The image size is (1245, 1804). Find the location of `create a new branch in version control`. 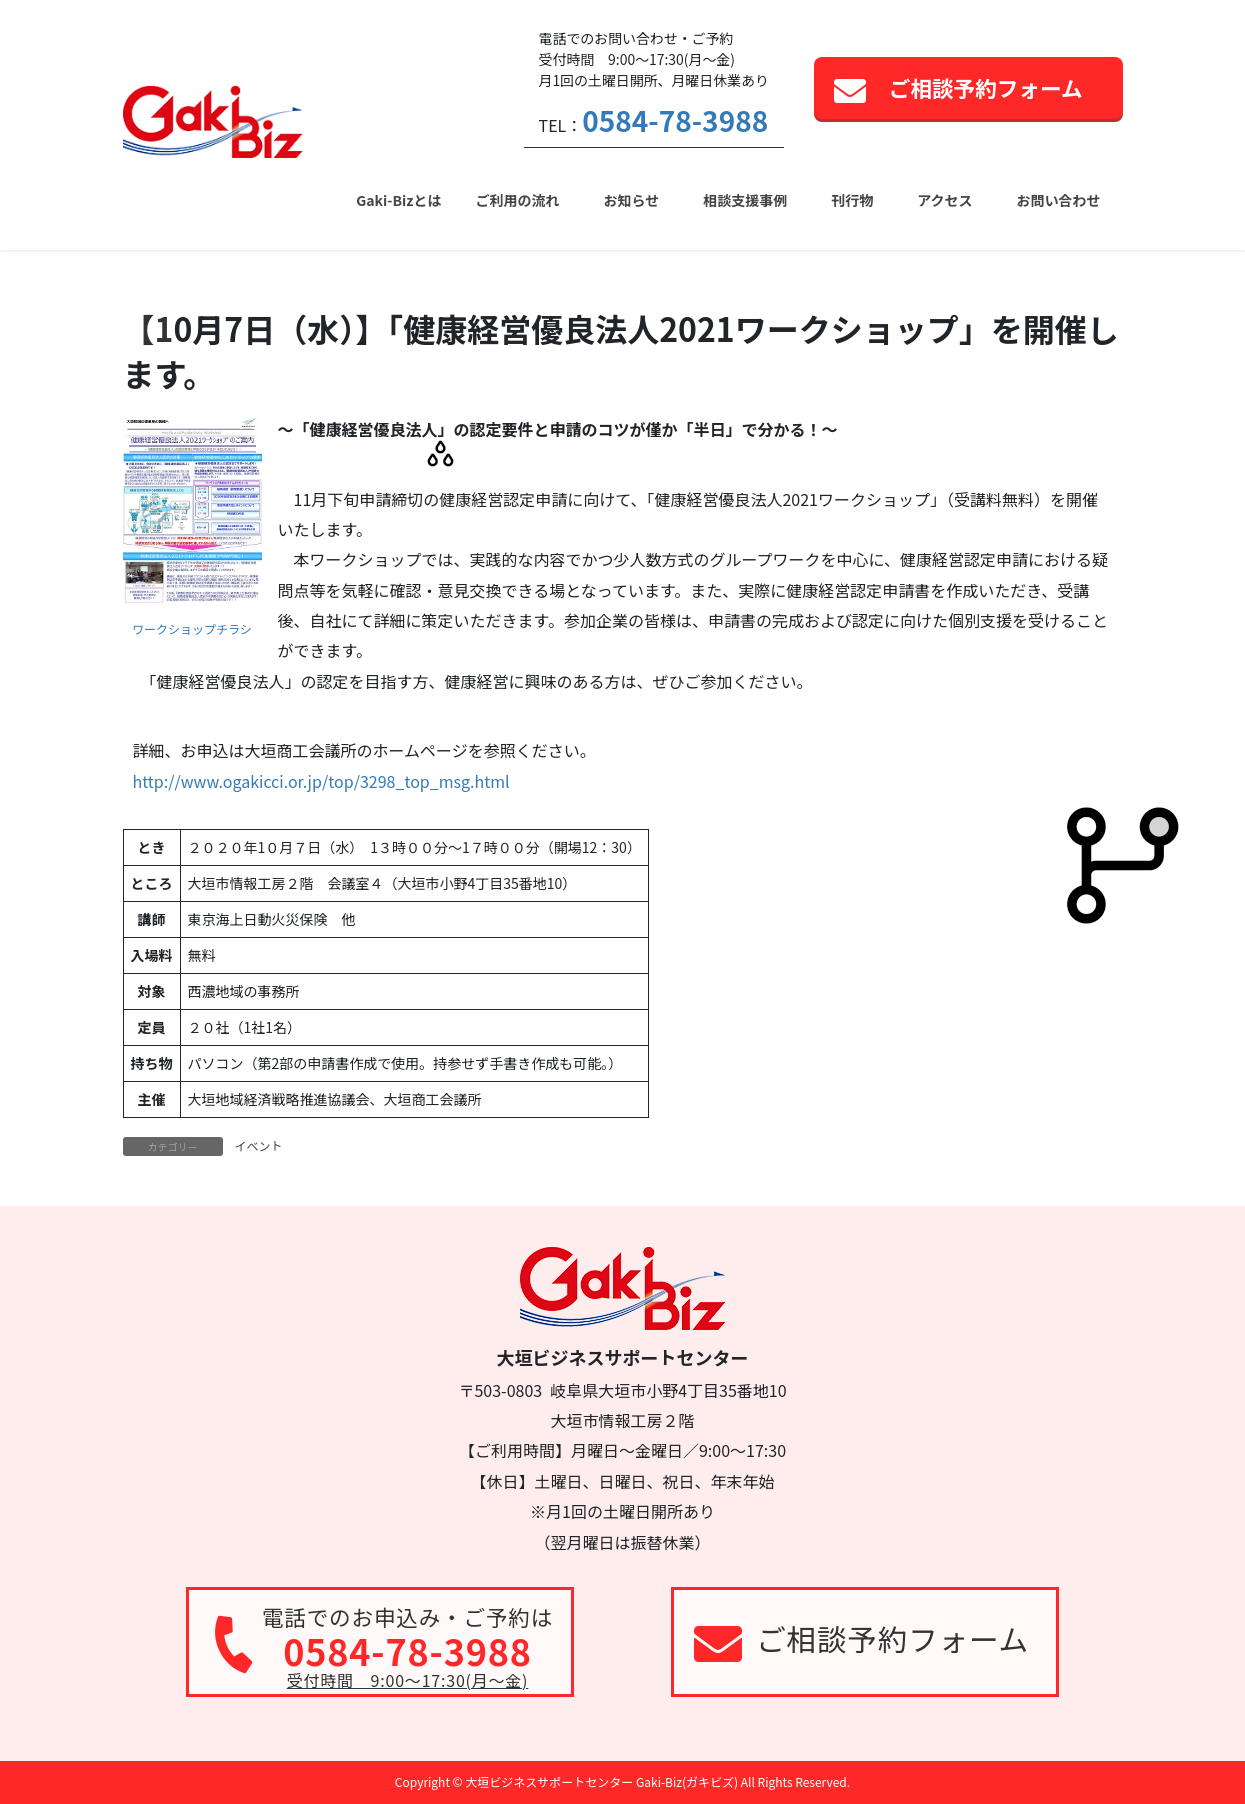

create a new branch in version control is located at coordinates (1115, 865).